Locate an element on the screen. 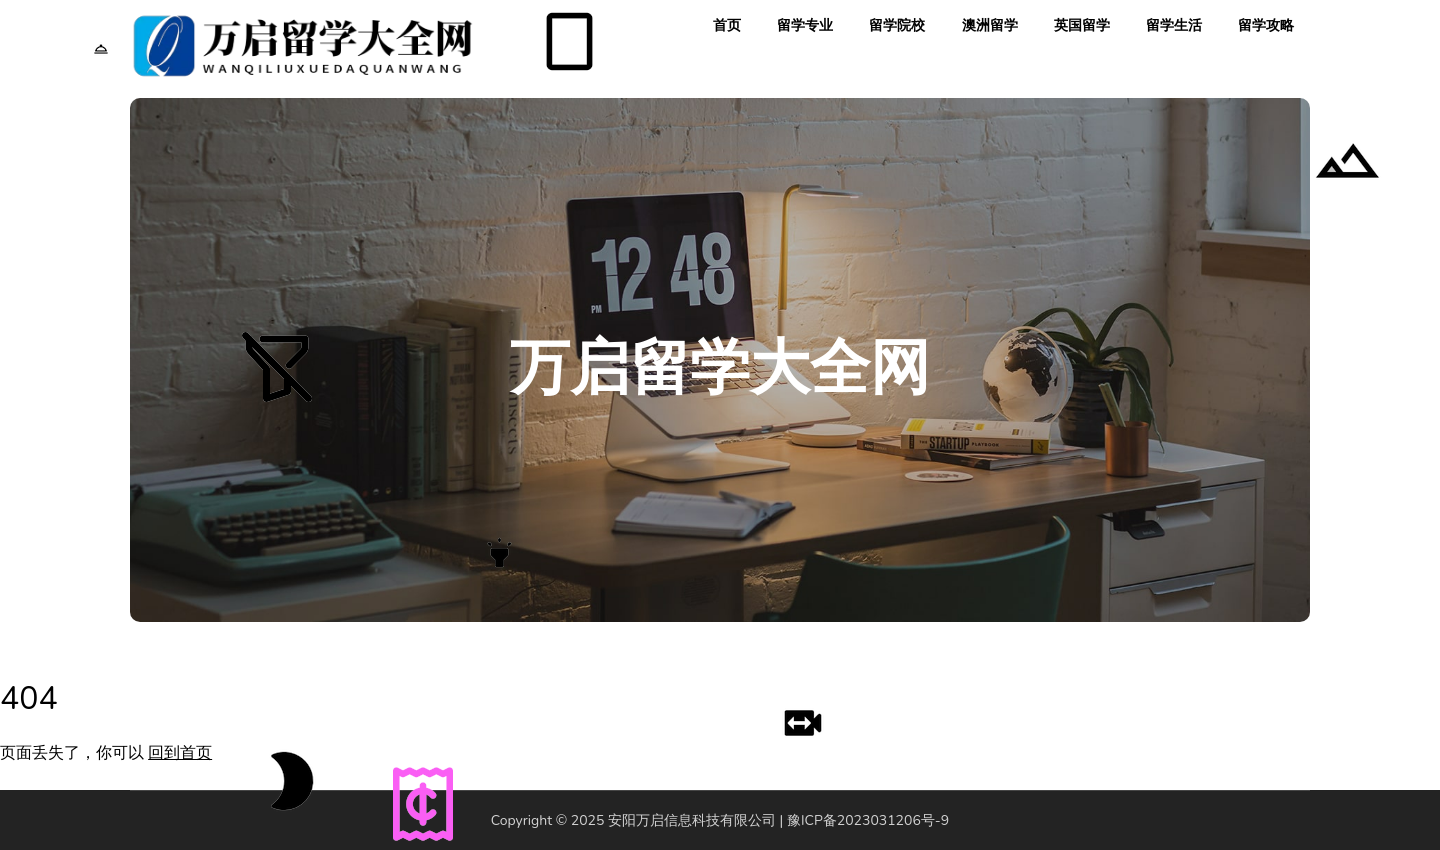  view transaction receipt details is located at coordinates (423, 804).